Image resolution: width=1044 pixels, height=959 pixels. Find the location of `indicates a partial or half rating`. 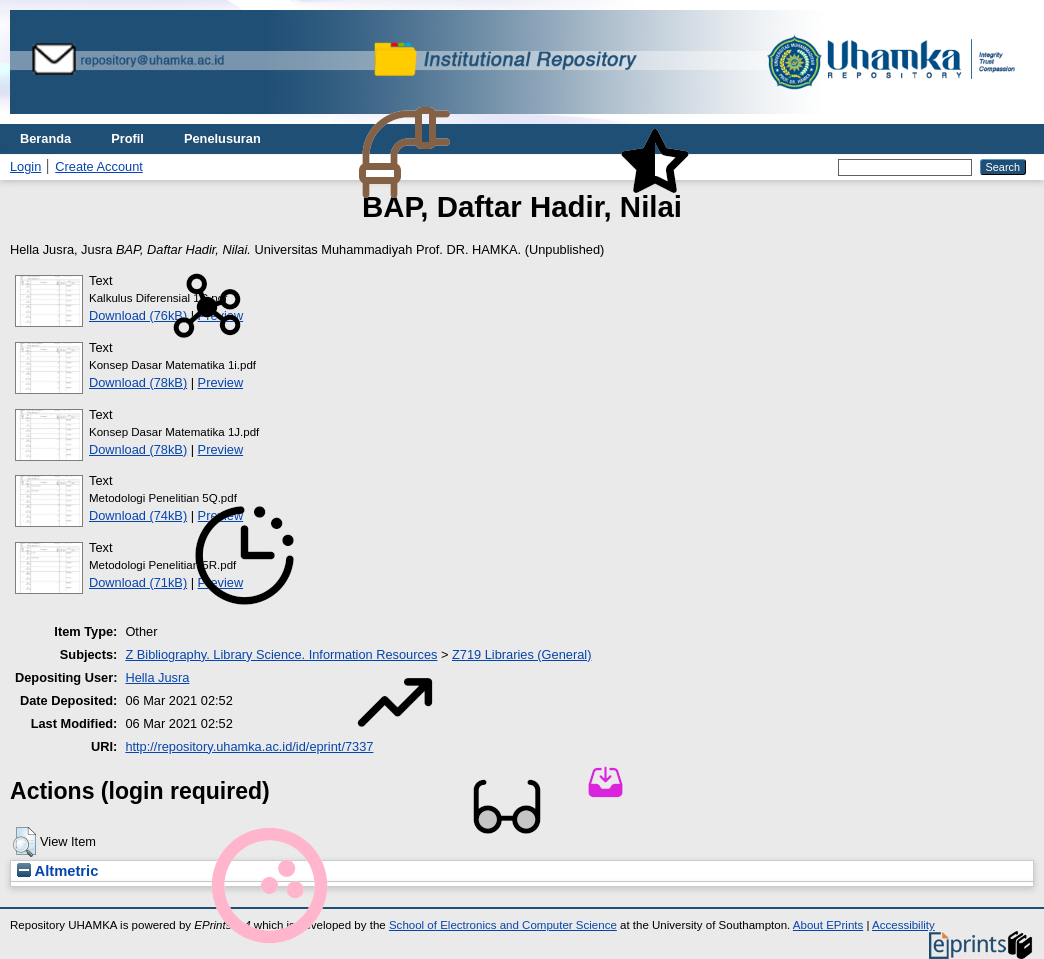

indicates a partial or half rating is located at coordinates (655, 164).